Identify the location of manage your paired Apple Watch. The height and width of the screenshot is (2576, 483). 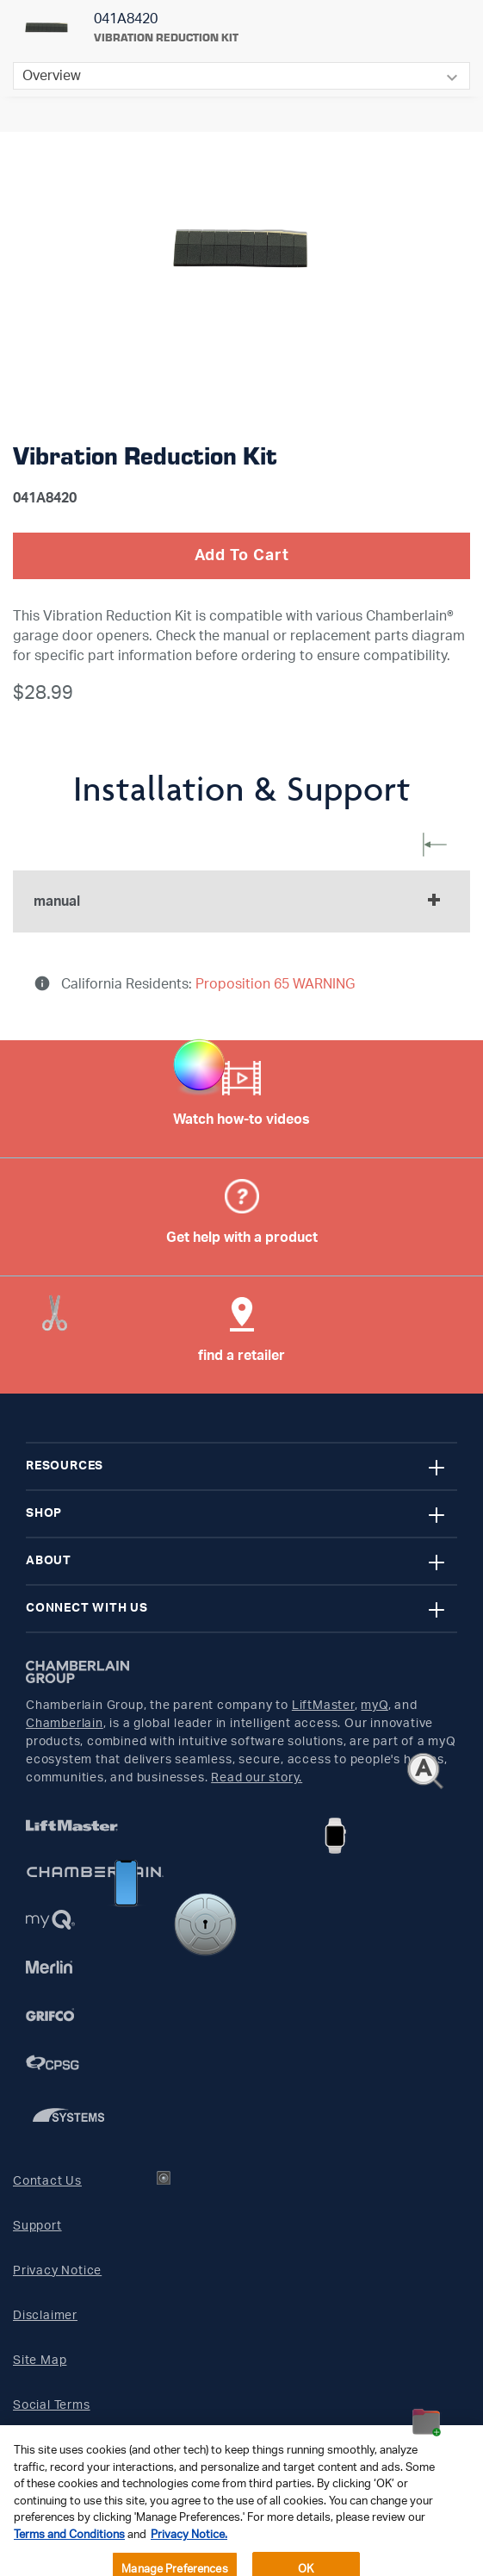
(335, 1836).